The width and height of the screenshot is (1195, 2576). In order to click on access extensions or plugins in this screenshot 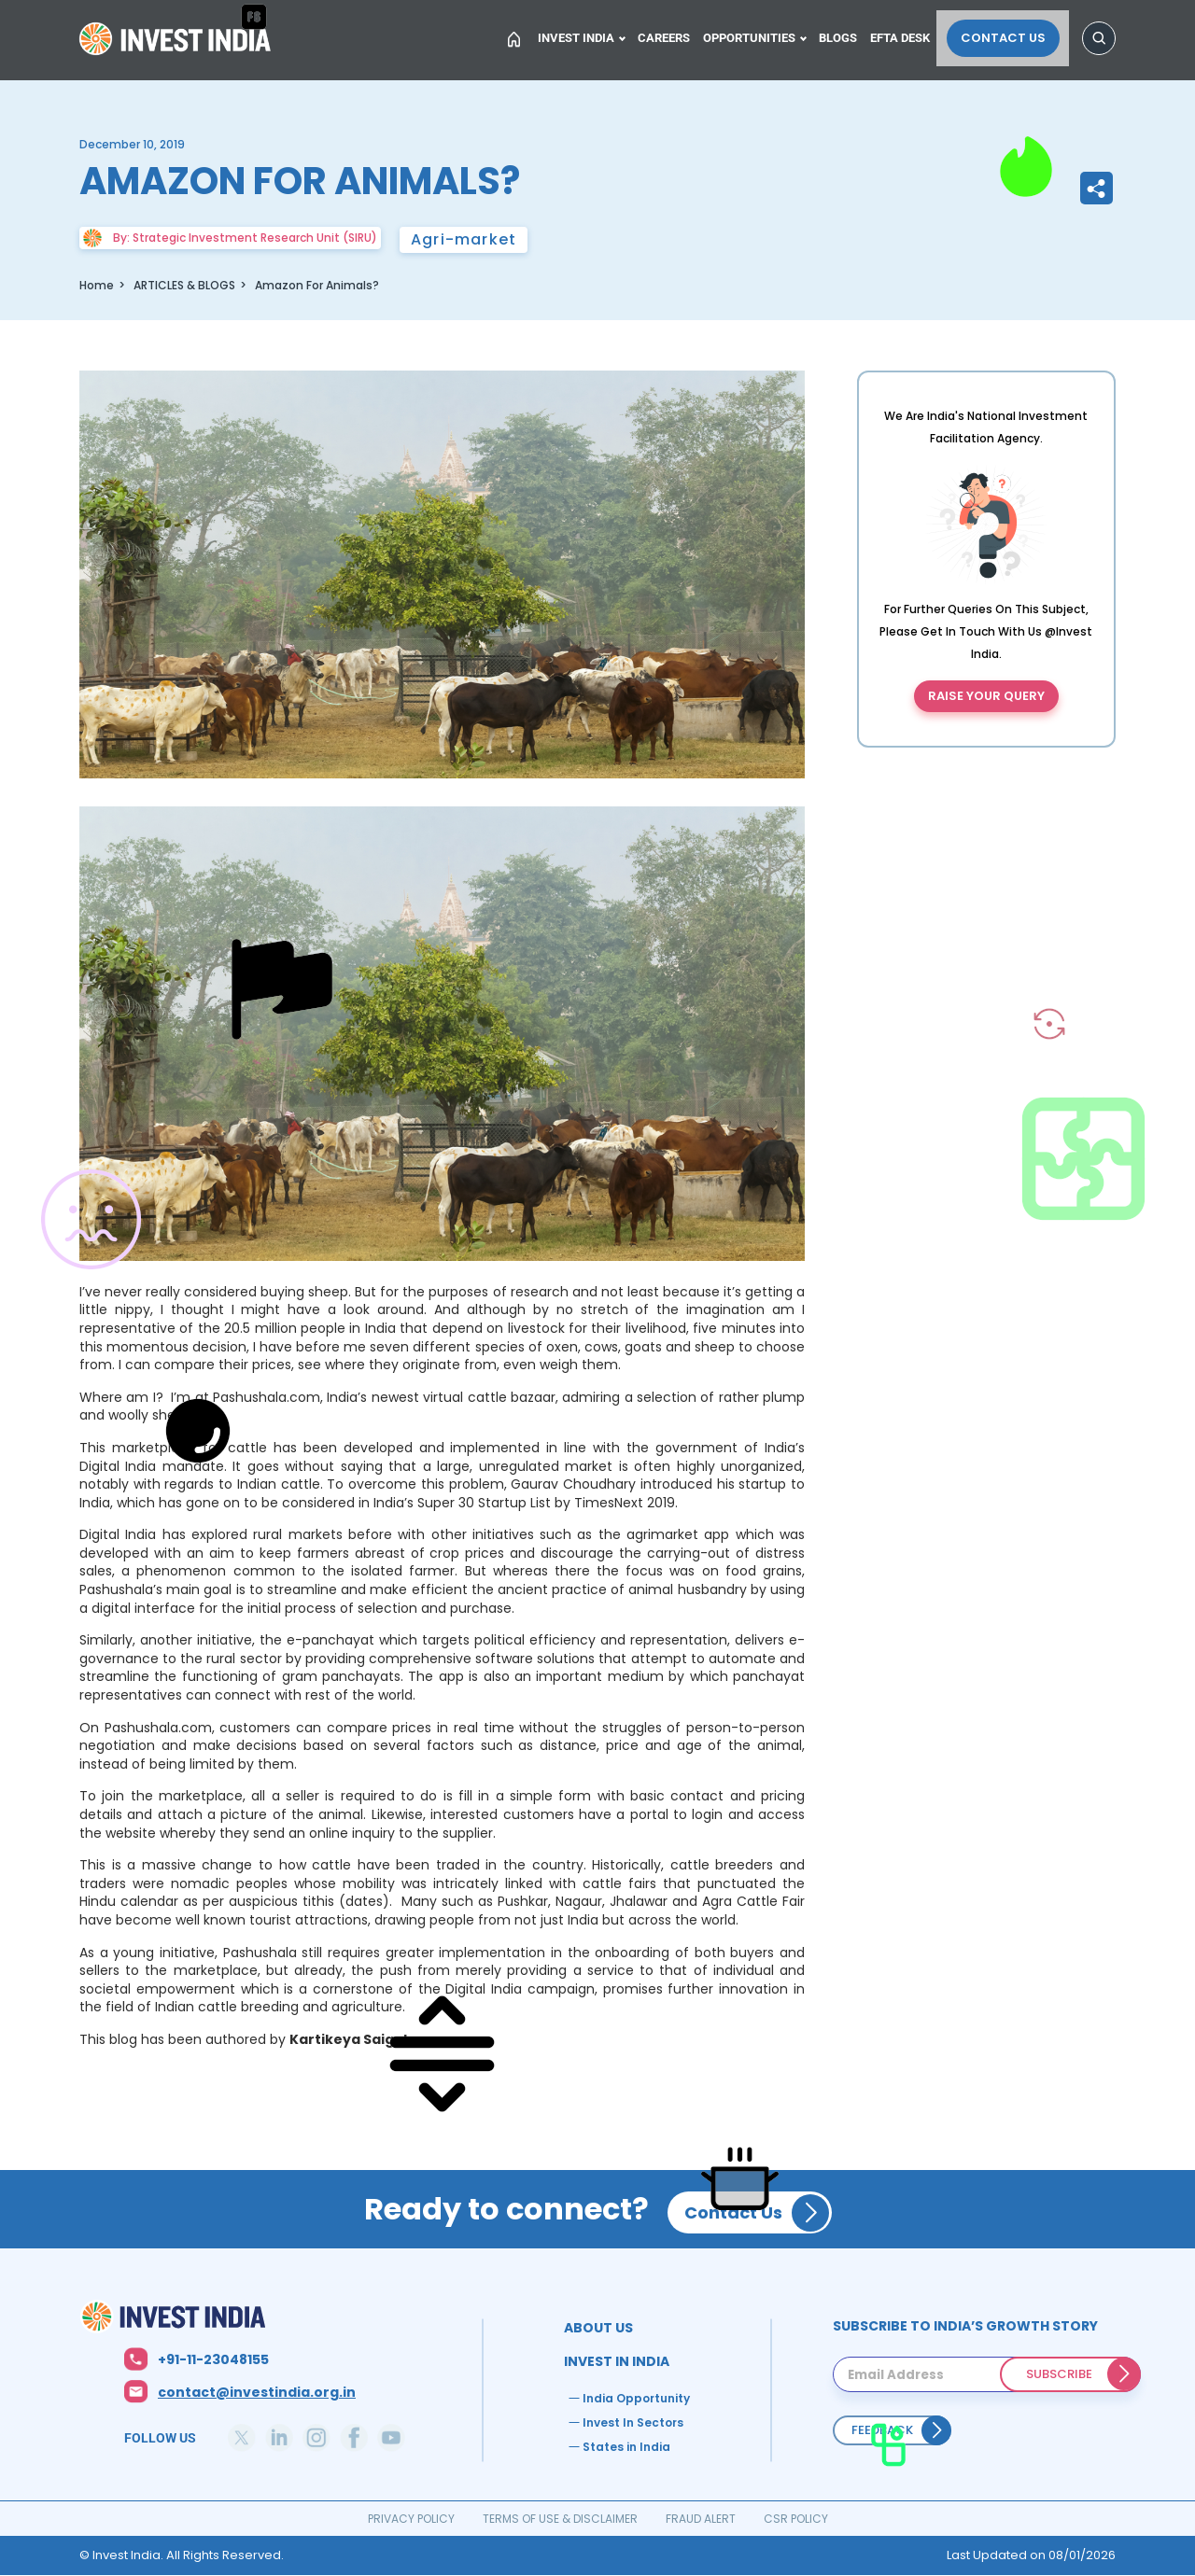, I will do `click(1083, 1158)`.